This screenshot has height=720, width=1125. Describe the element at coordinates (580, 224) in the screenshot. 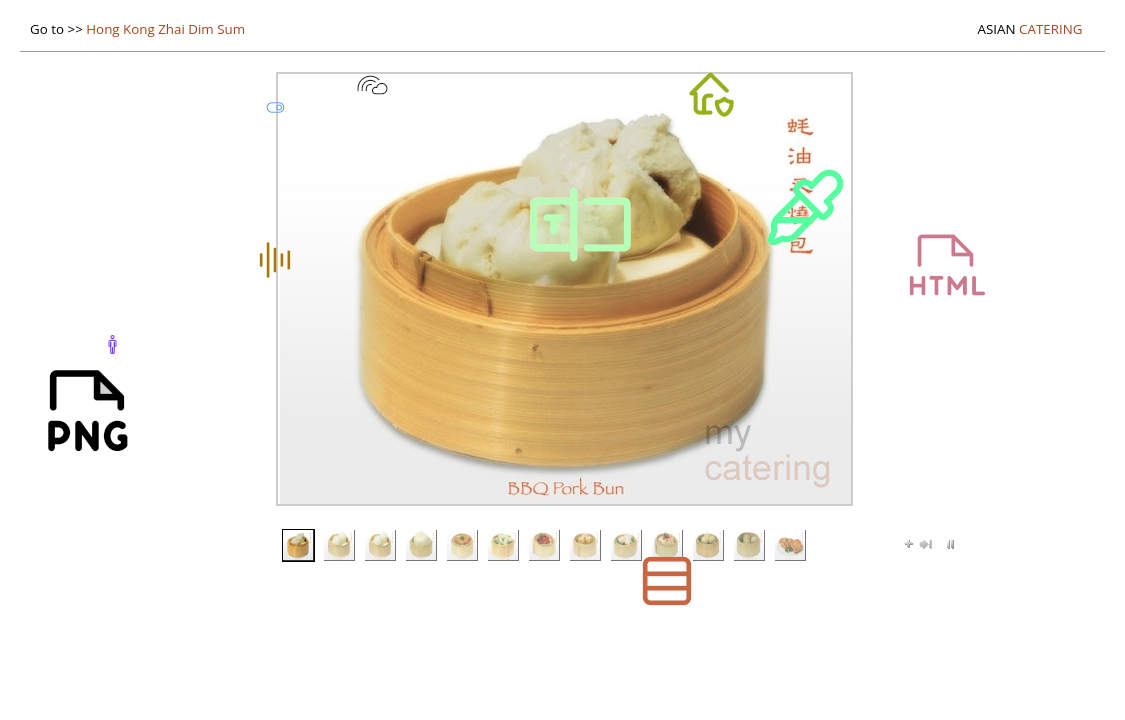

I see `insert a text input field` at that location.